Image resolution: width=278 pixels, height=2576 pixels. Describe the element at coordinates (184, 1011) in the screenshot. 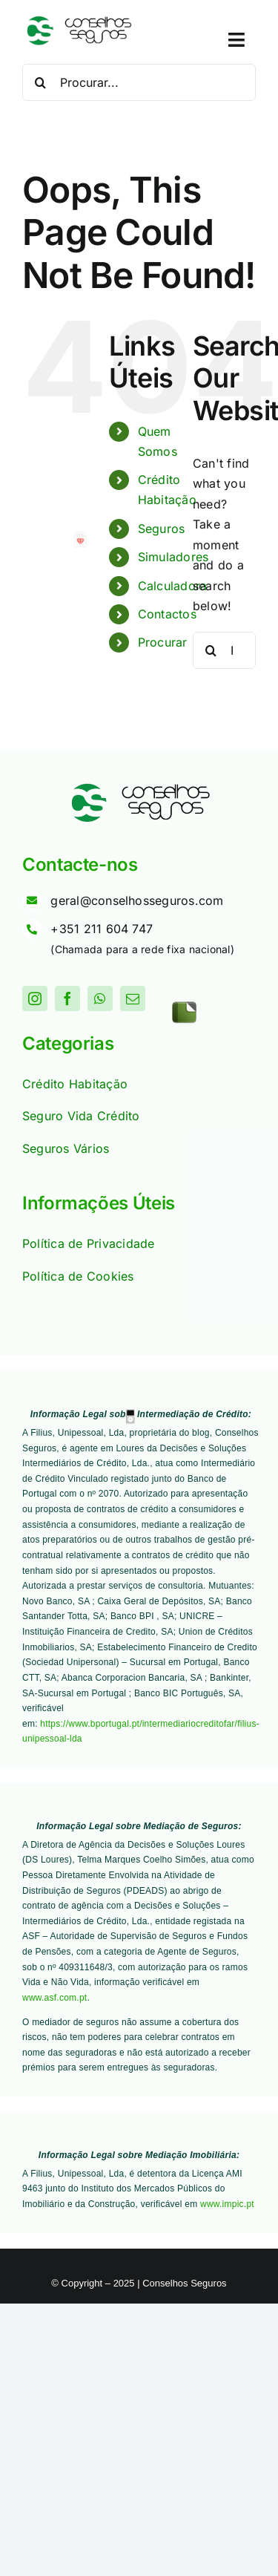

I see `change desktop wallpaper settings` at that location.